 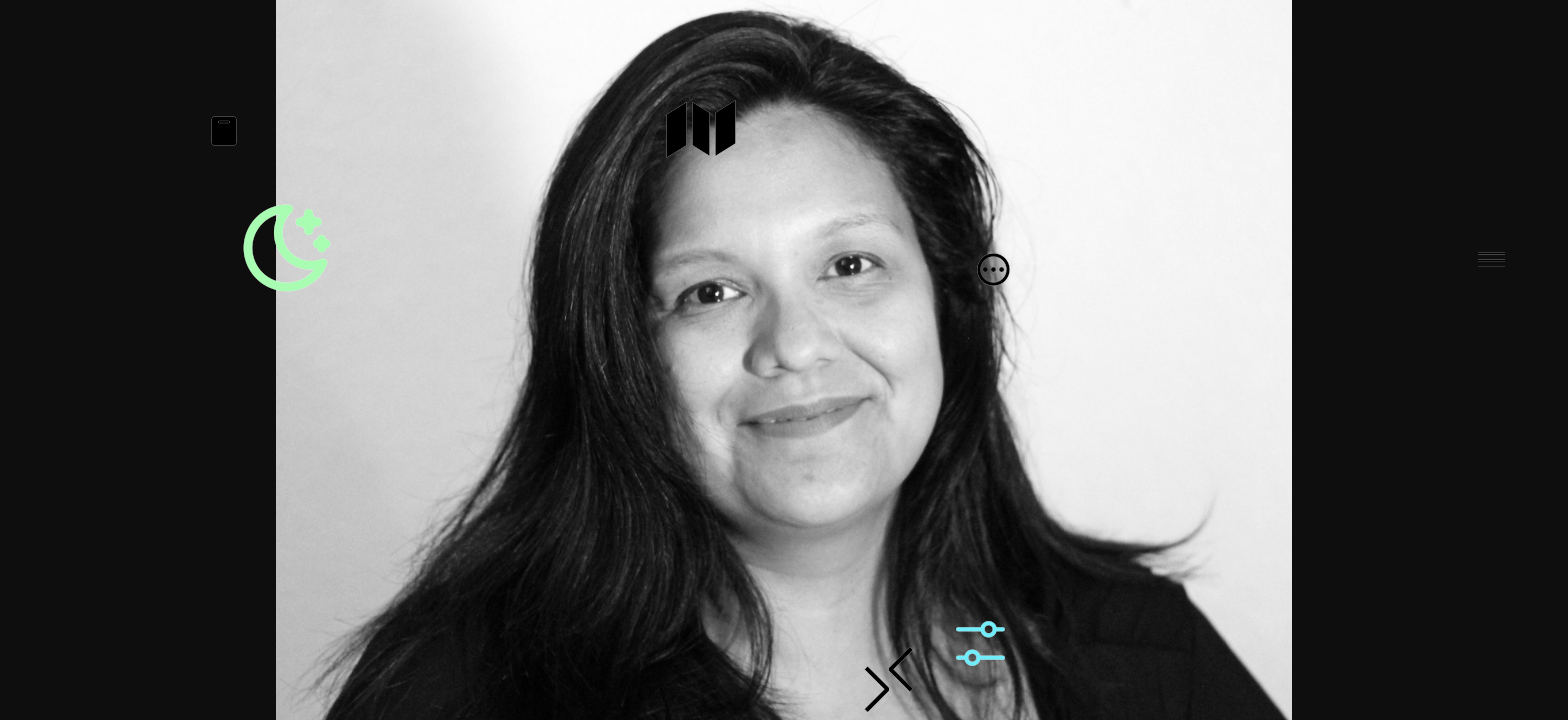 I want to click on view more options or actions, so click(x=993, y=269).